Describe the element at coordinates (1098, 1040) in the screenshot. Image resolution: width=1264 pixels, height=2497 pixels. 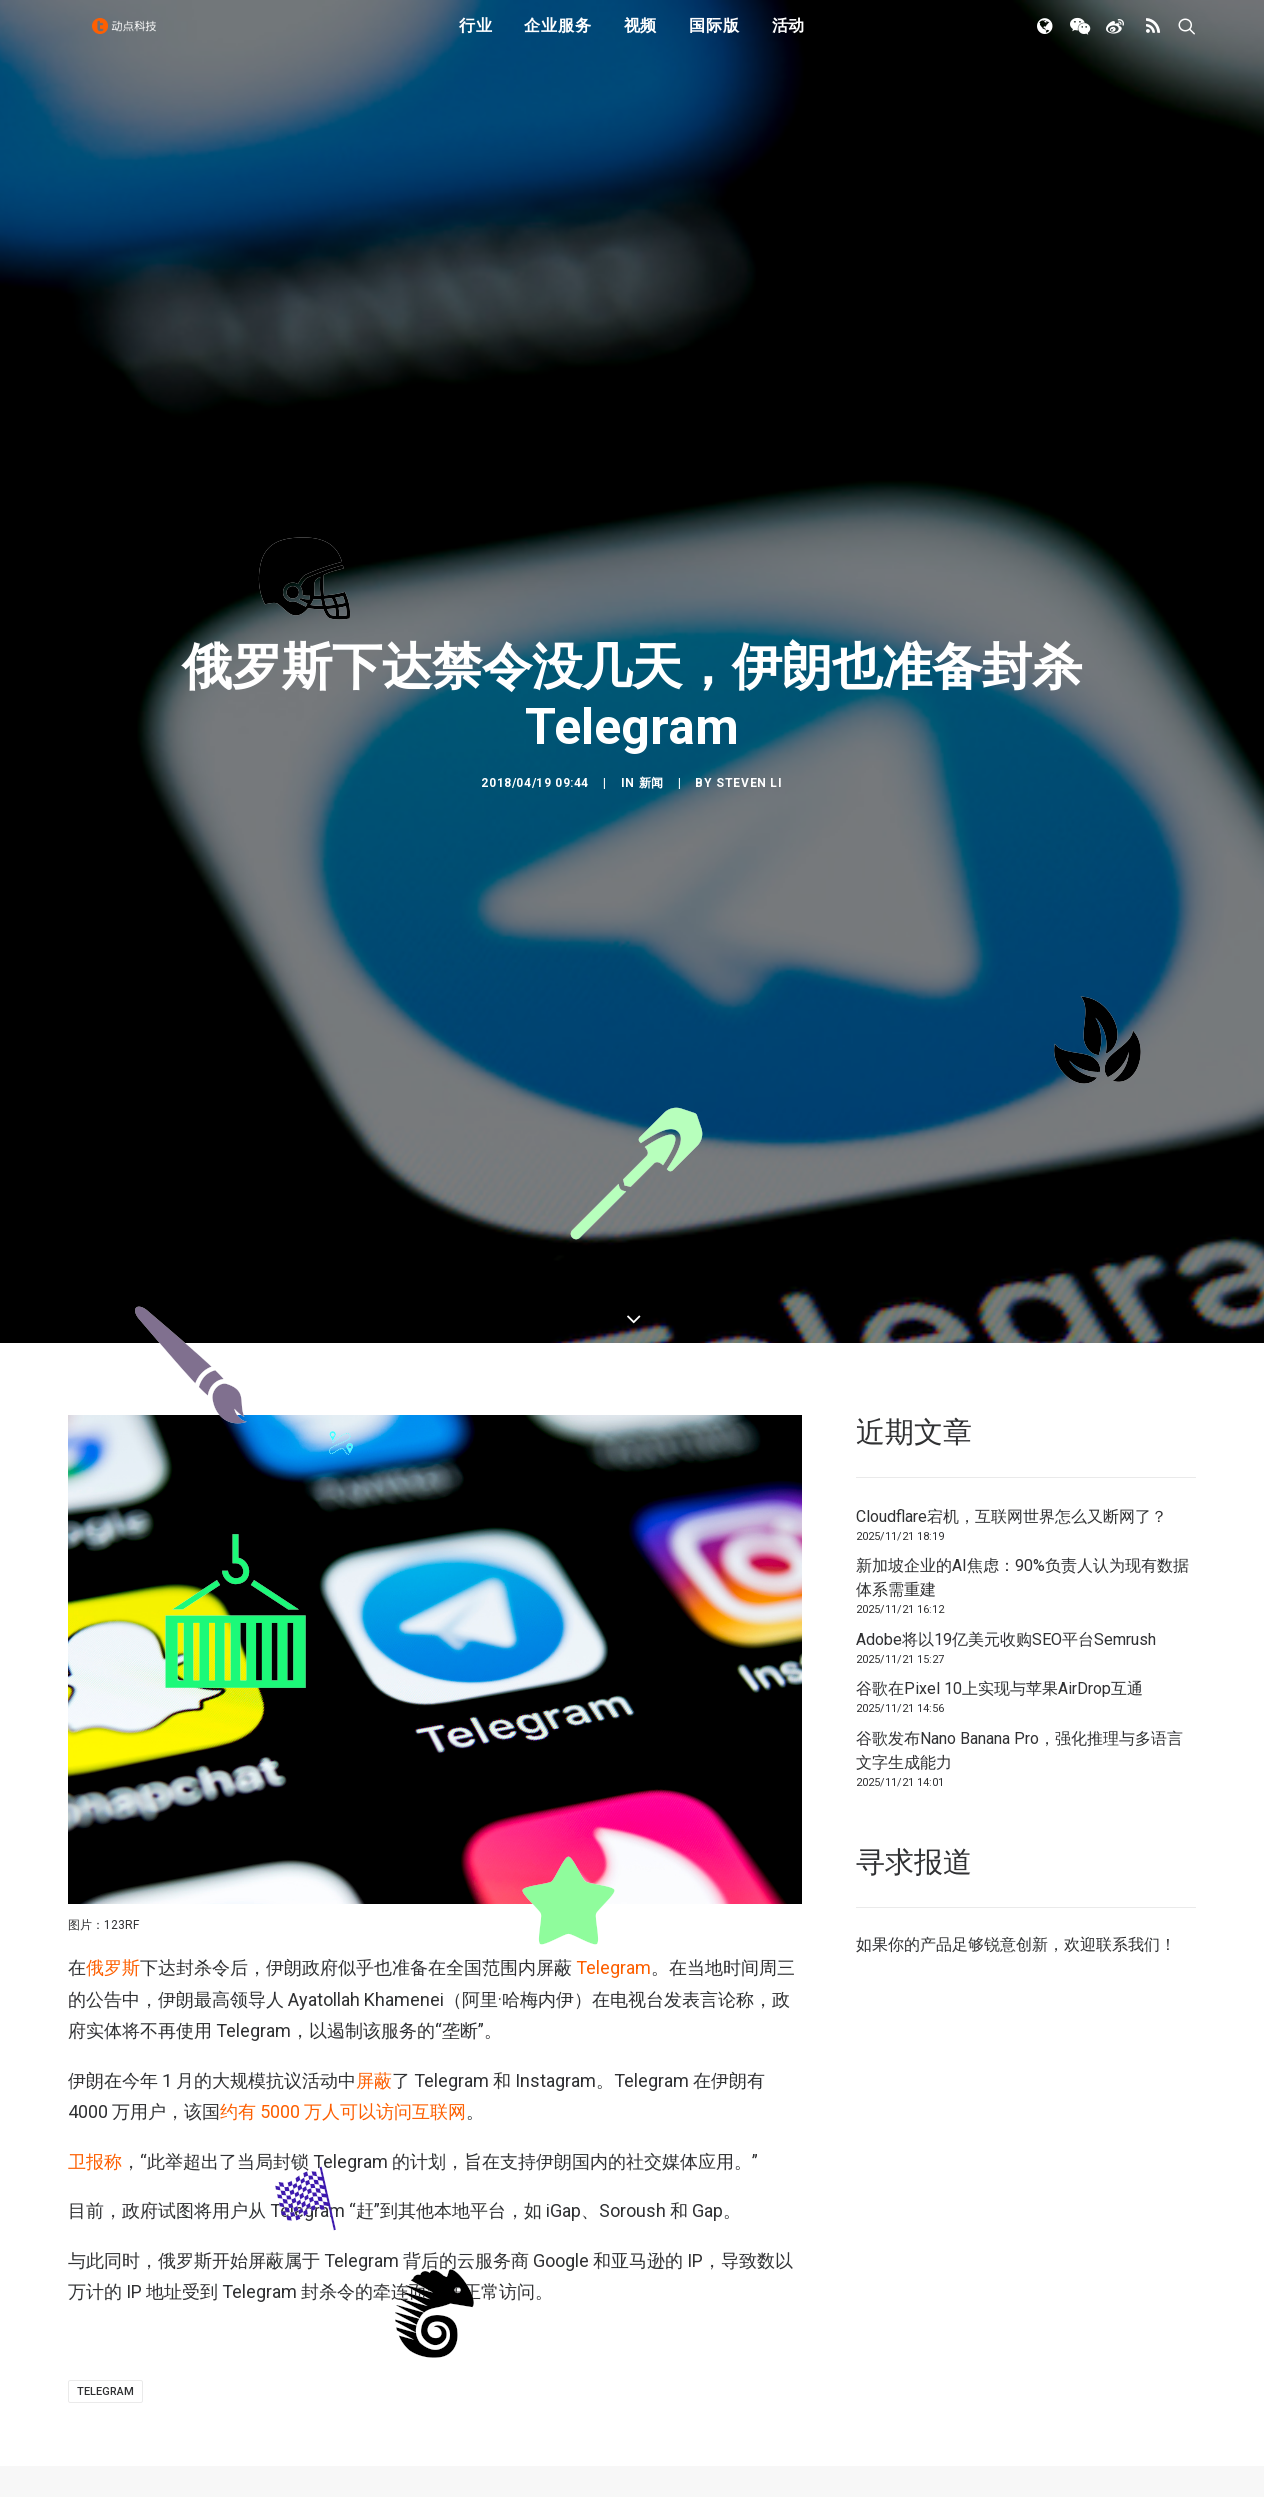
I see `indicates eco-friendly or organic option` at that location.